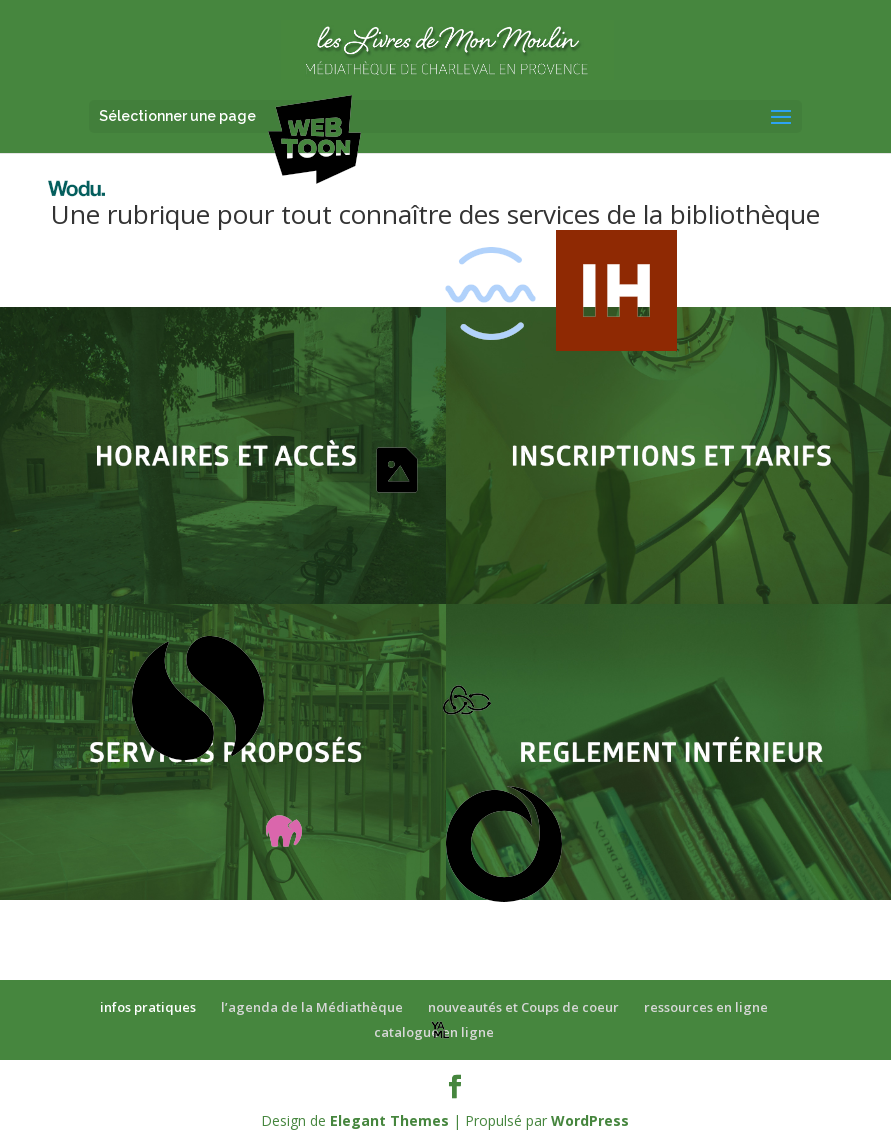  I want to click on SonarQube for IDE logo, so click(490, 293).